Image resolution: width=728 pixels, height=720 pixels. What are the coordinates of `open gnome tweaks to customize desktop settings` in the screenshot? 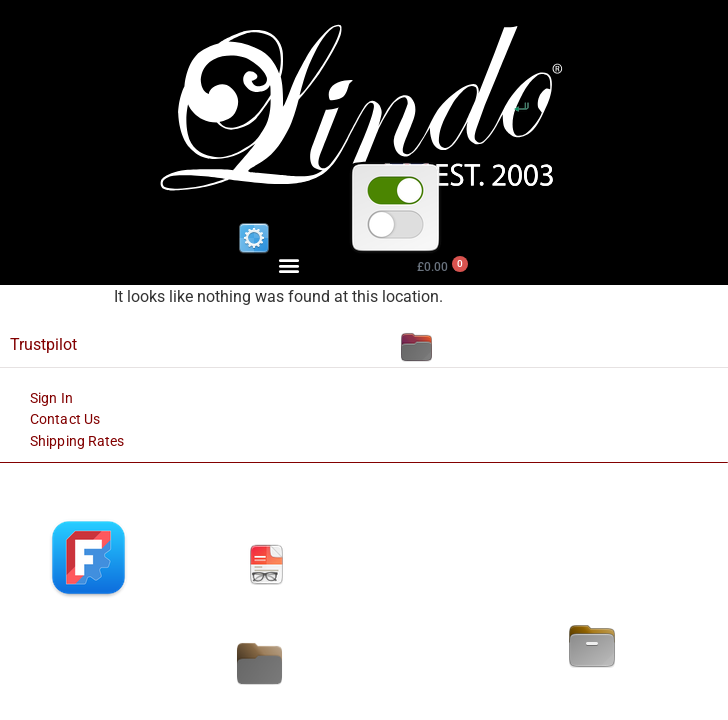 It's located at (395, 207).